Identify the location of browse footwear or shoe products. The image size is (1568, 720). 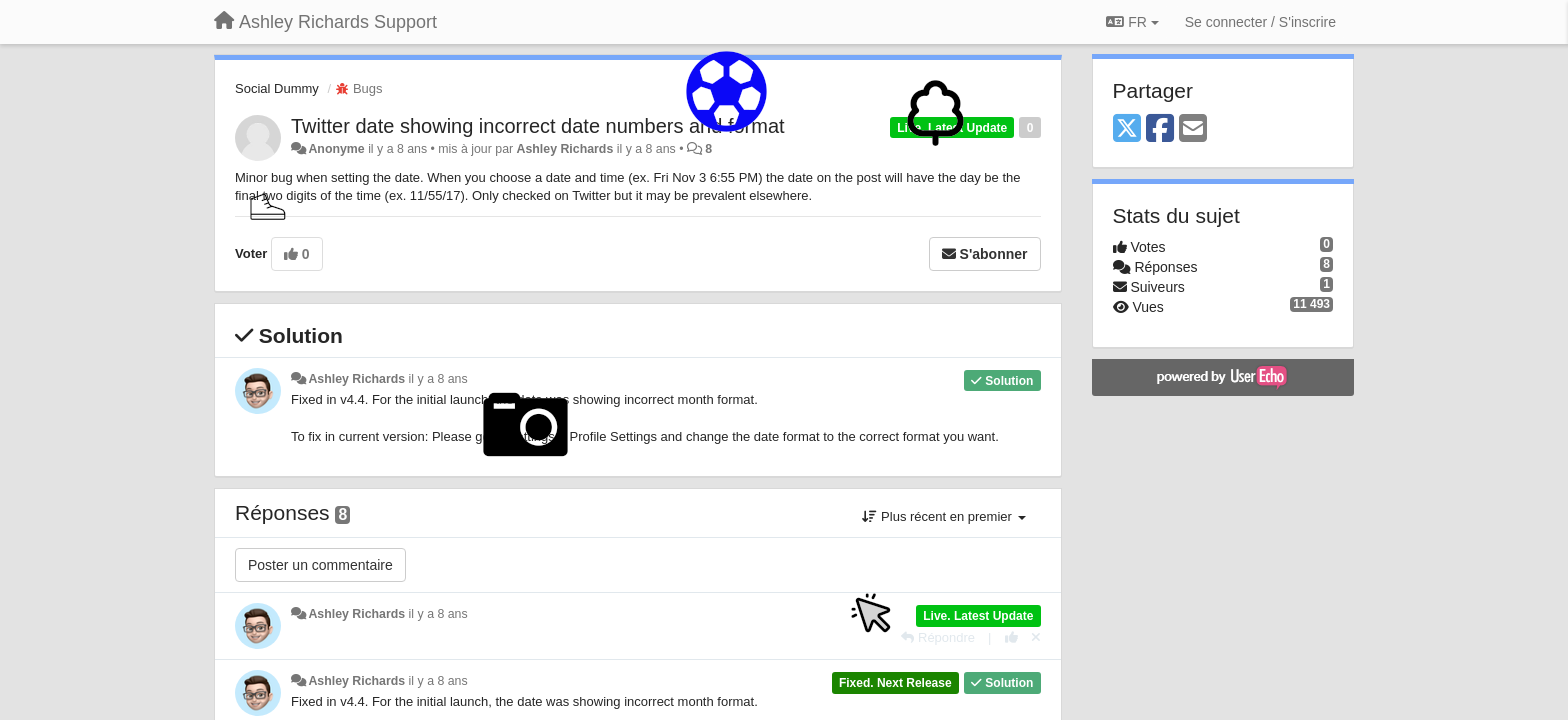
(266, 208).